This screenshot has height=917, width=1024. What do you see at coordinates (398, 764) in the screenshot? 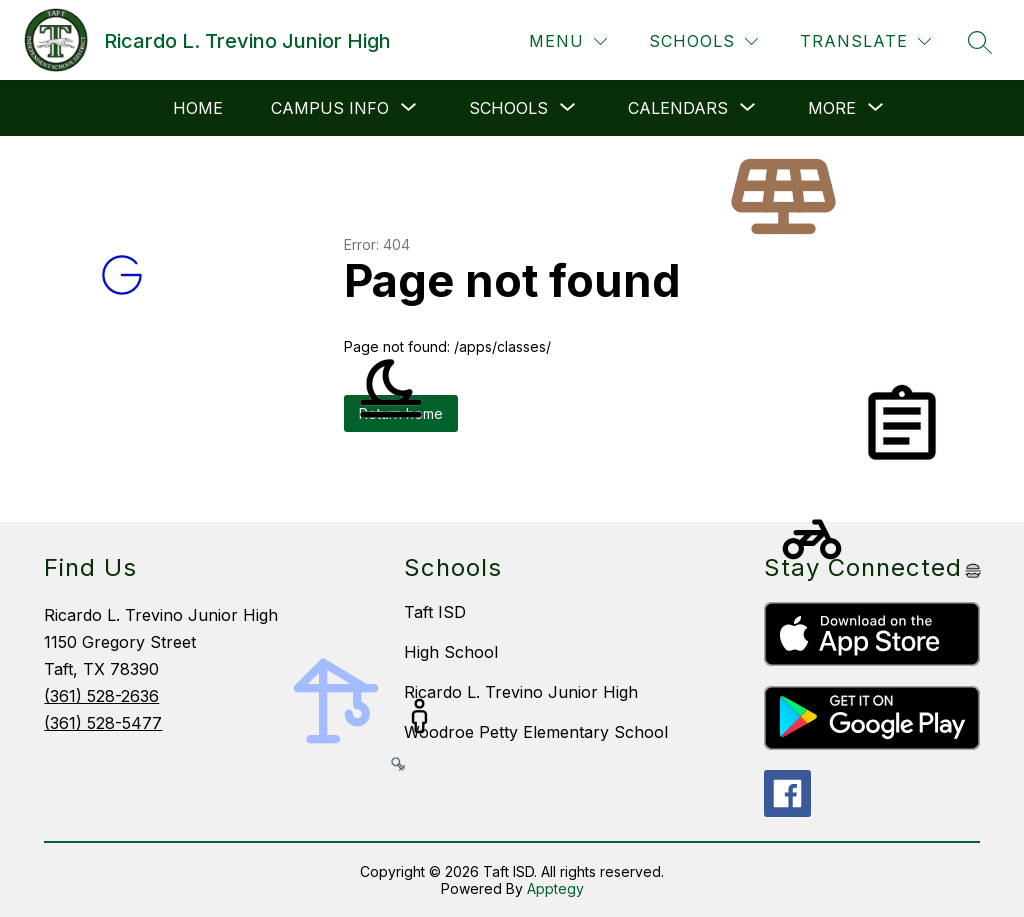
I see `select intergender or non-binary gender option` at bounding box center [398, 764].